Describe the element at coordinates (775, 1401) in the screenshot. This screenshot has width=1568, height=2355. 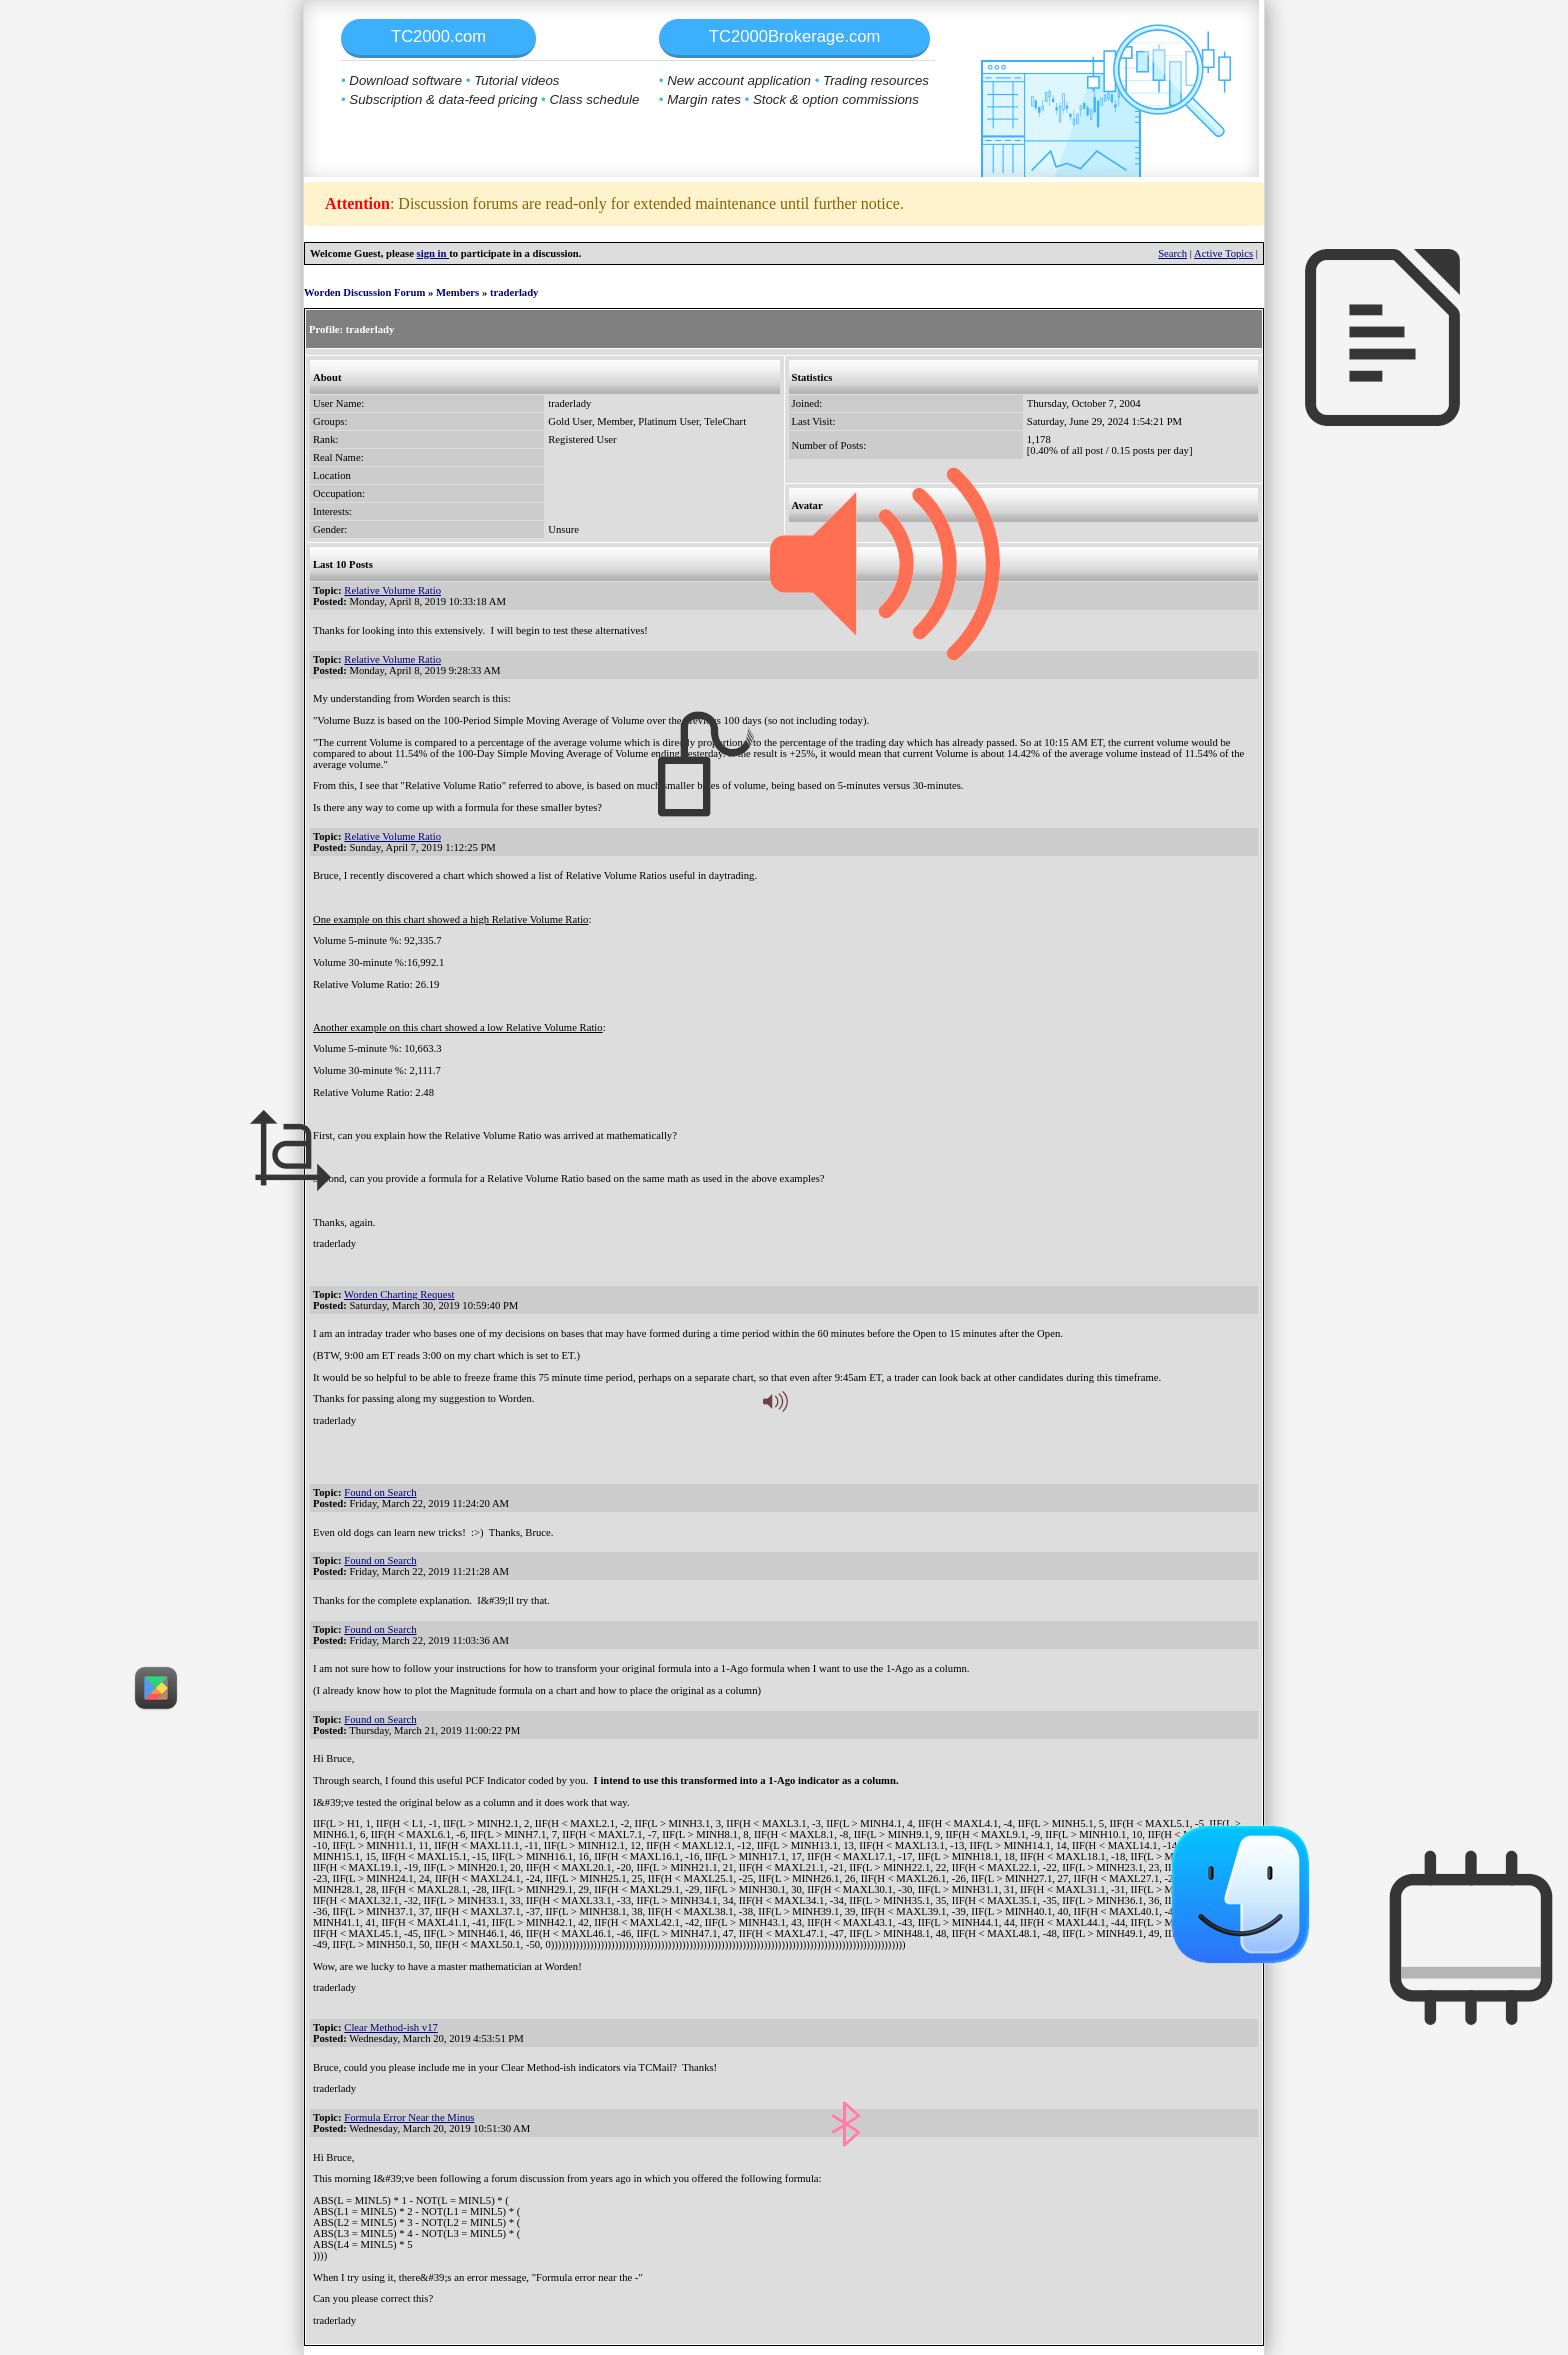
I see `adjust audio volume settings` at that location.